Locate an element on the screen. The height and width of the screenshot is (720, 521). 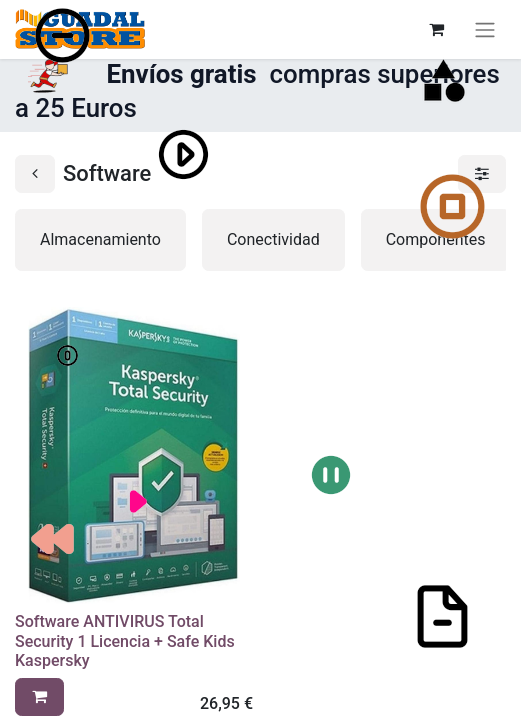
remove or delete a file is located at coordinates (442, 616).